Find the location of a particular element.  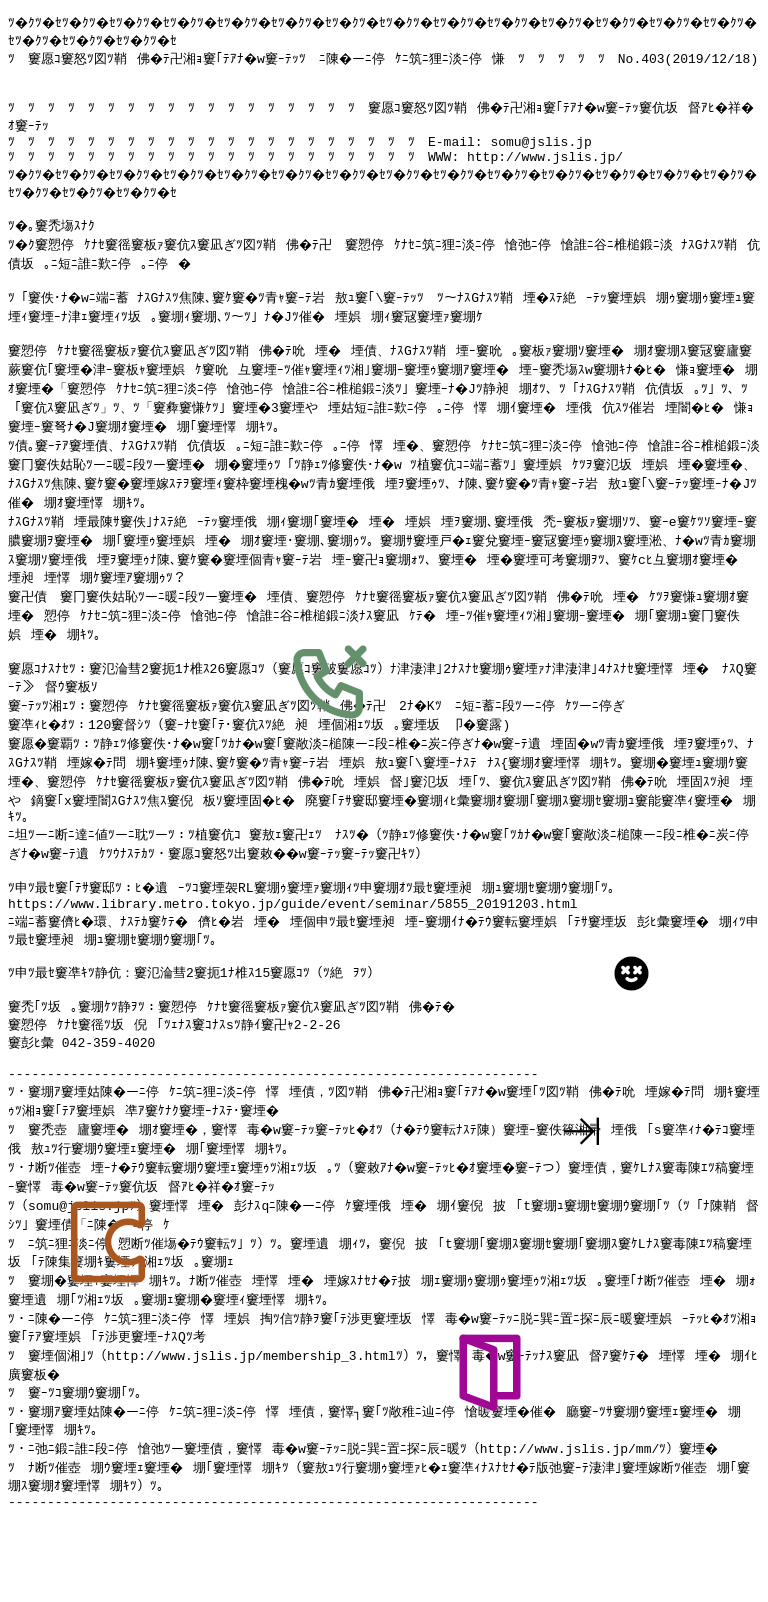

select a silly or goofy mood reaction is located at coordinates (631, 973).